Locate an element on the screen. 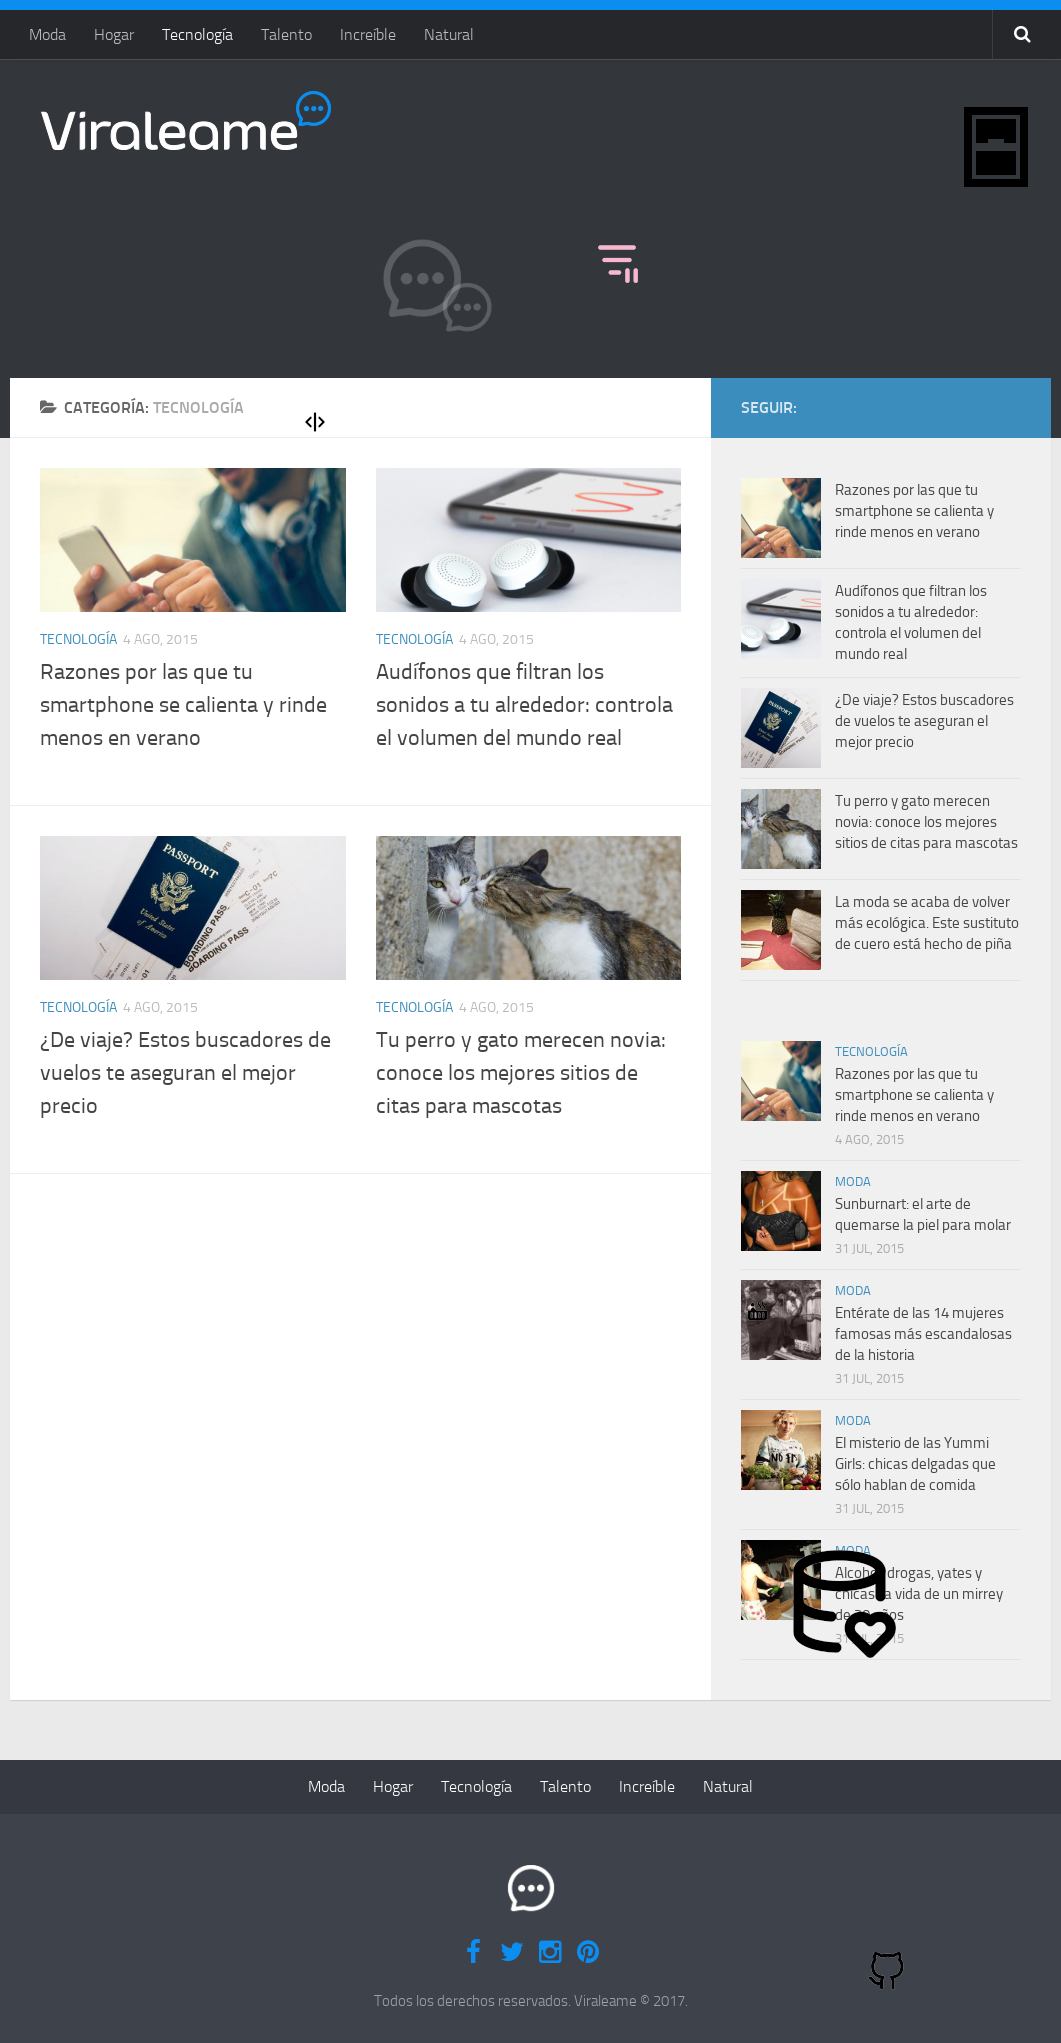  insert a vertical divider between elements is located at coordinates (315, 422).